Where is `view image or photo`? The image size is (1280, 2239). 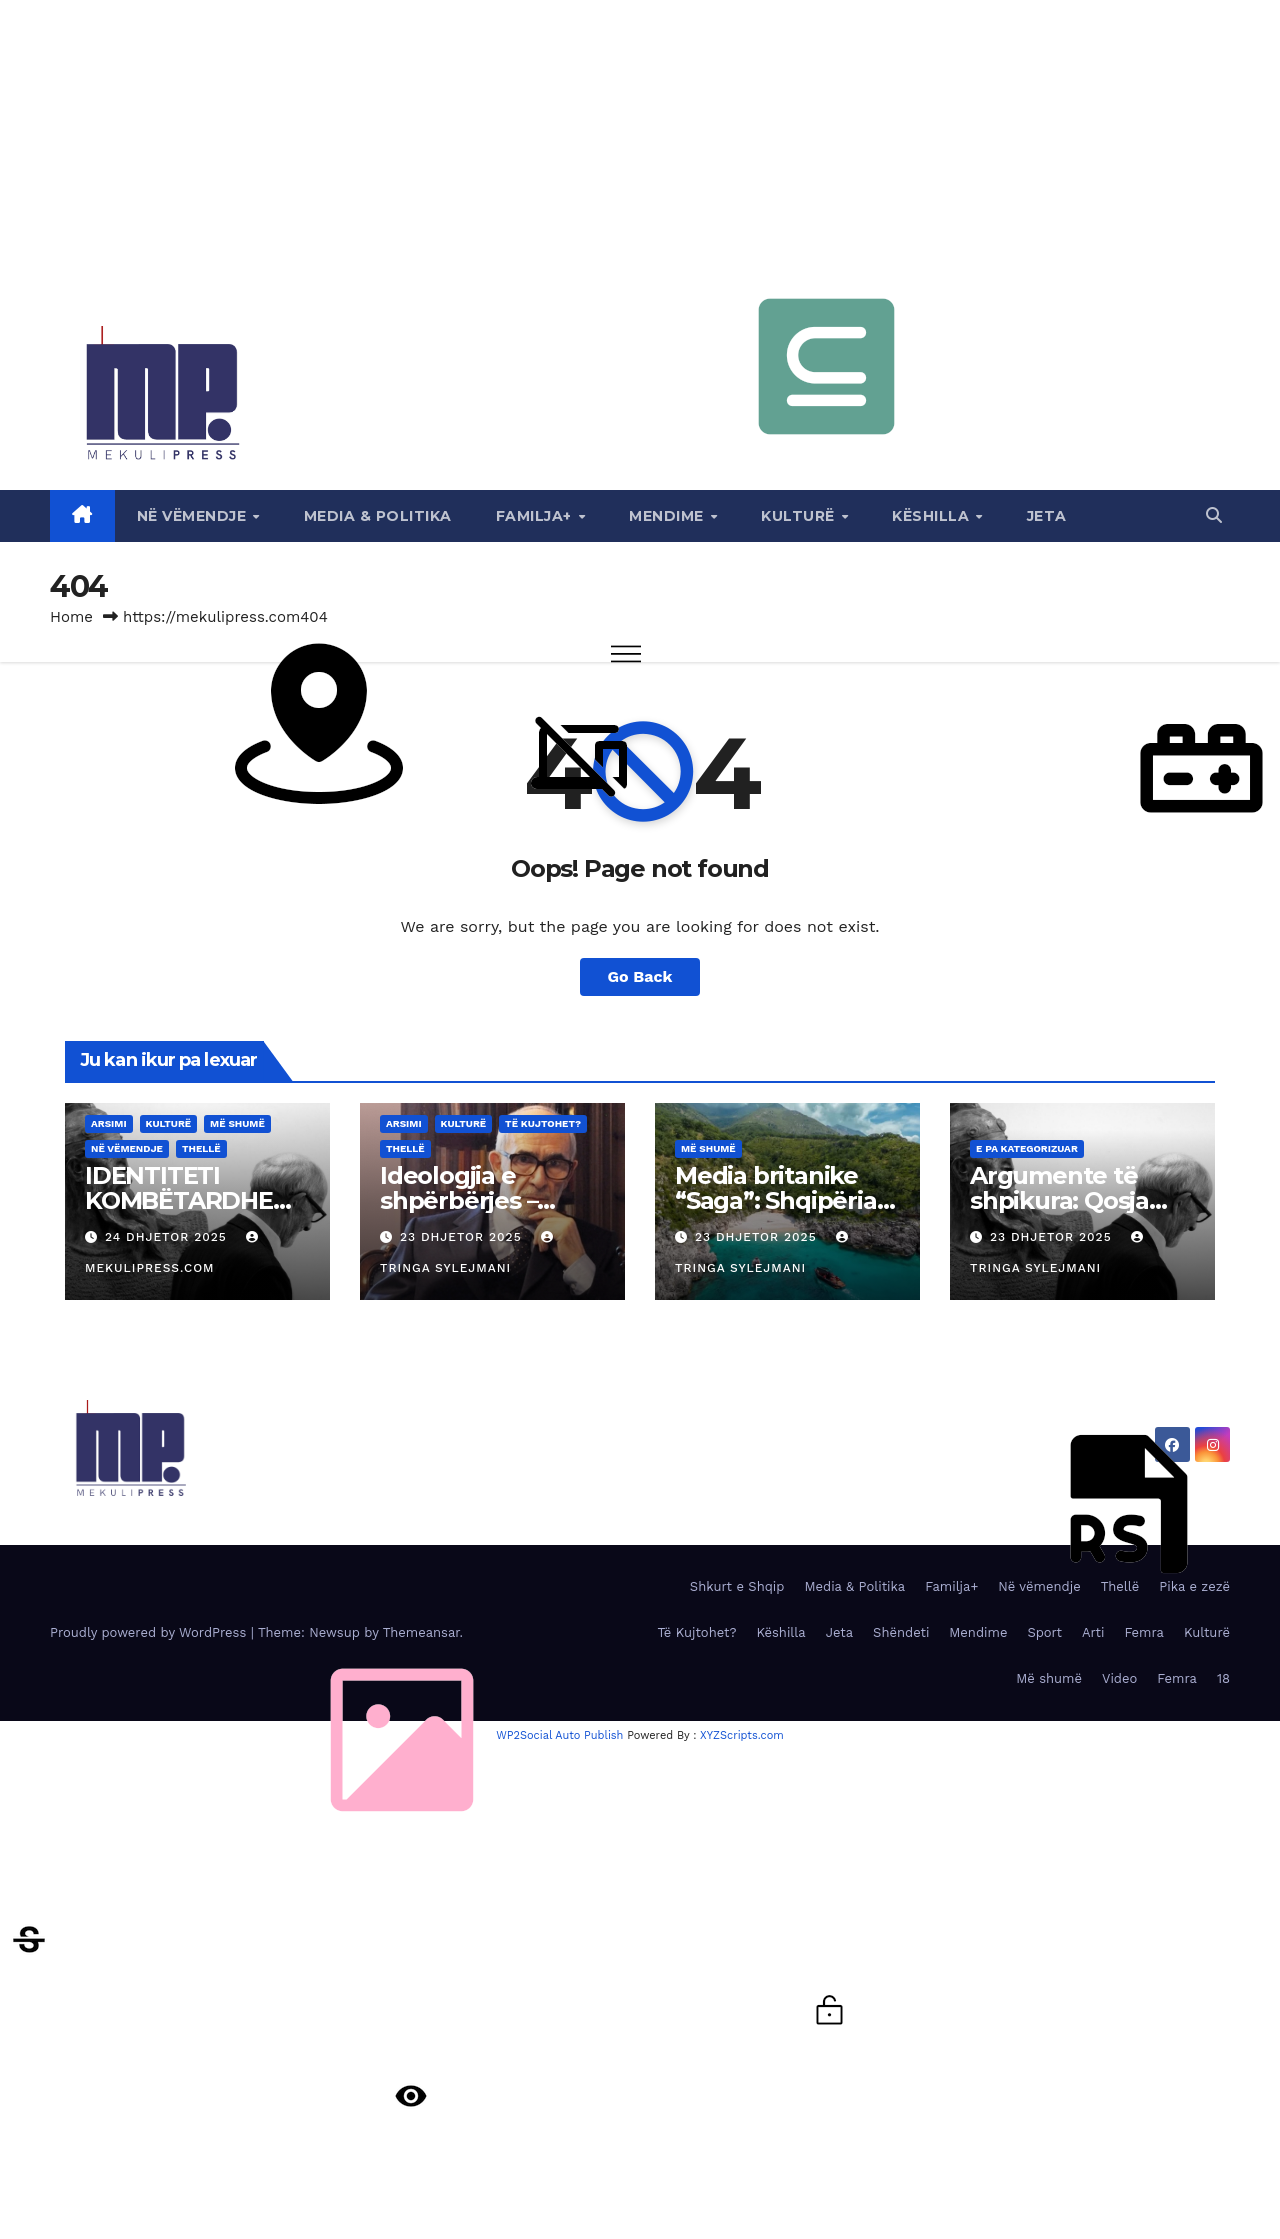 view image or photo is located at coordinates (402, 1740).